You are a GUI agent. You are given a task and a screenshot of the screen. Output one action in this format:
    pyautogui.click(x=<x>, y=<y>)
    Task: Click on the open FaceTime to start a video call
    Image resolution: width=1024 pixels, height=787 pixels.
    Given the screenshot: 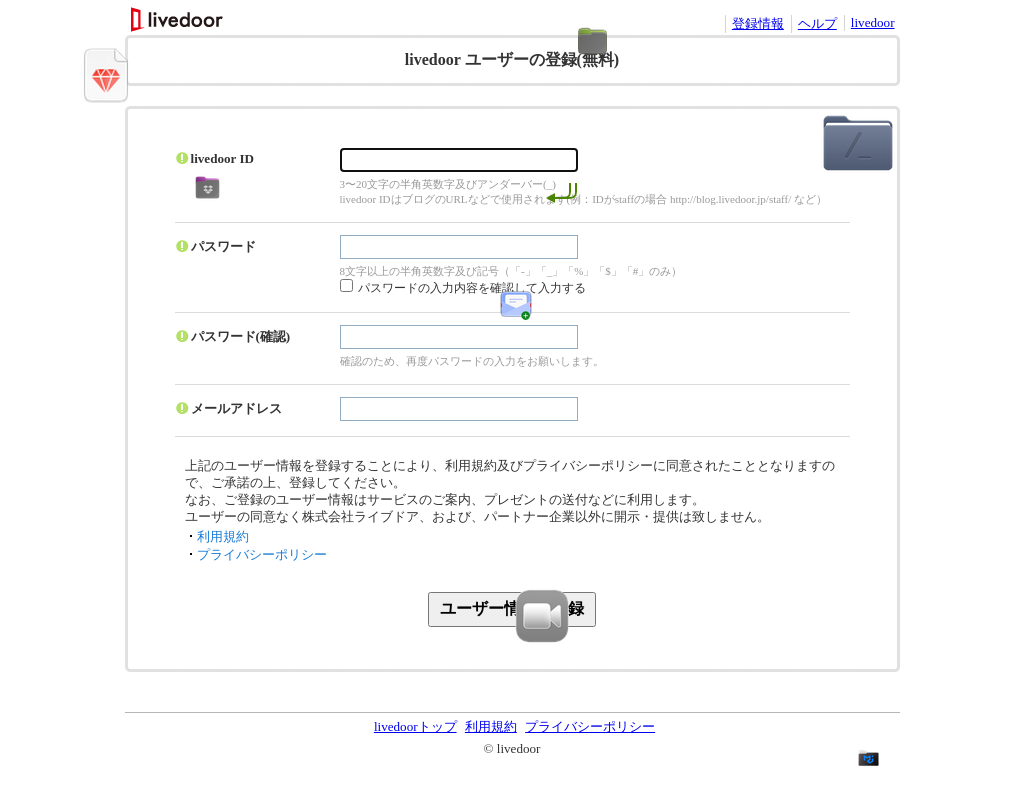 What is the action you would take?
    pyautogui.click(x=542, y=616)
    